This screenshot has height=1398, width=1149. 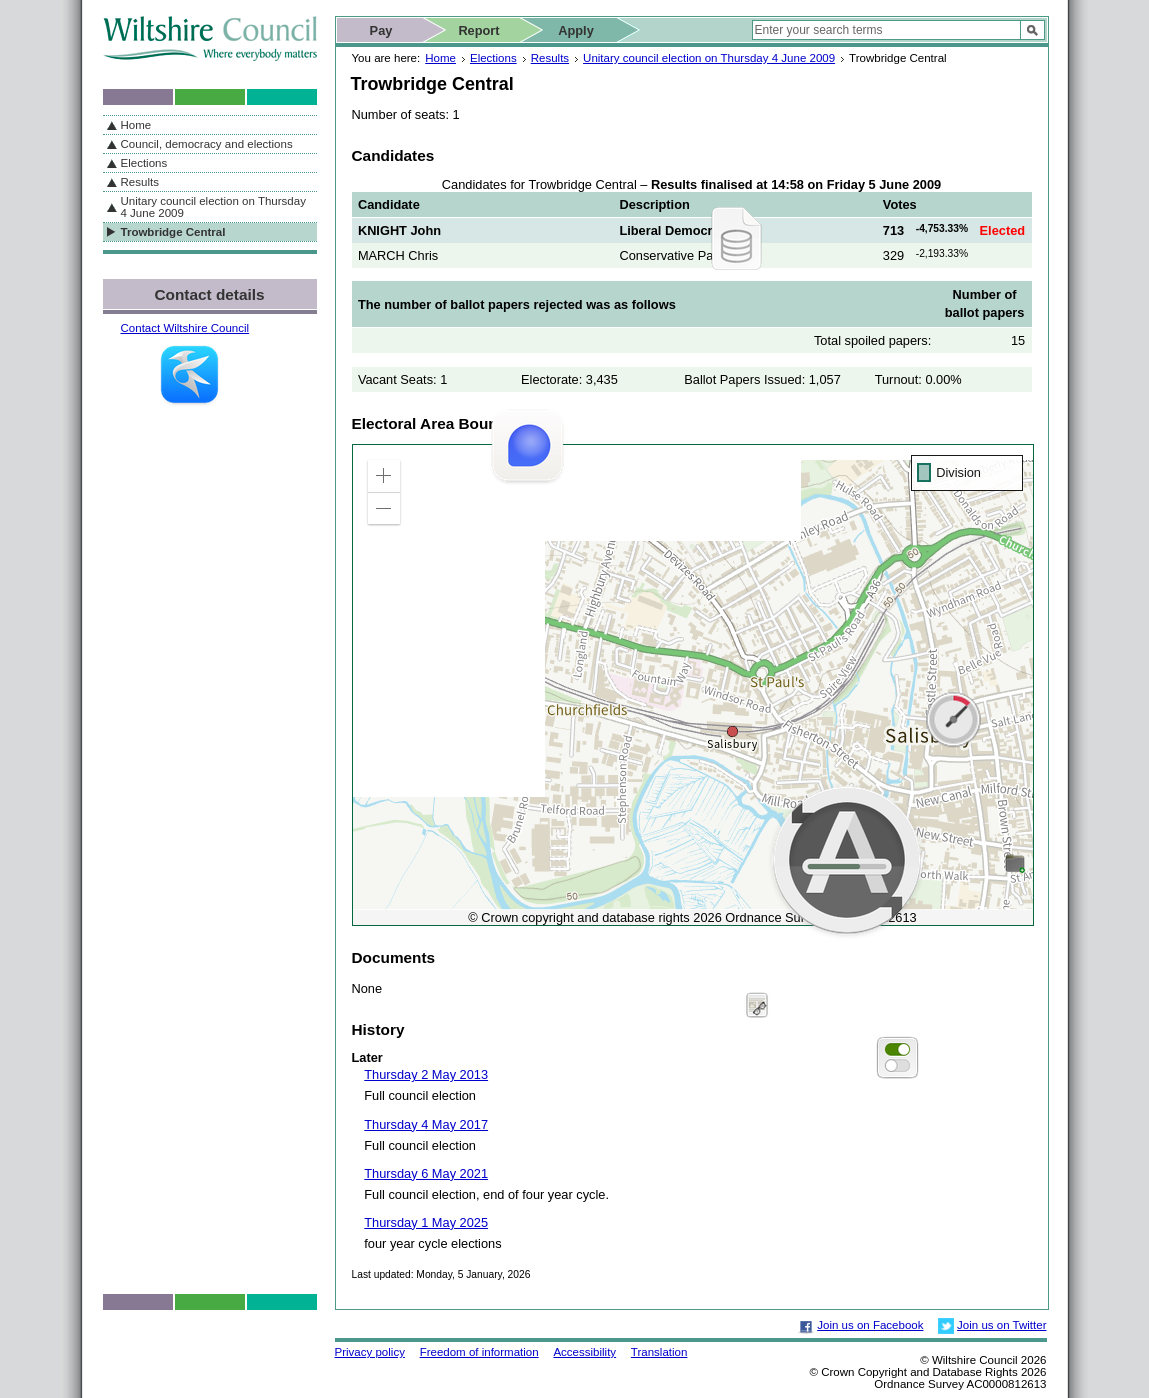 I want to click on sqlite3 database file, so click(x=736, y=238).